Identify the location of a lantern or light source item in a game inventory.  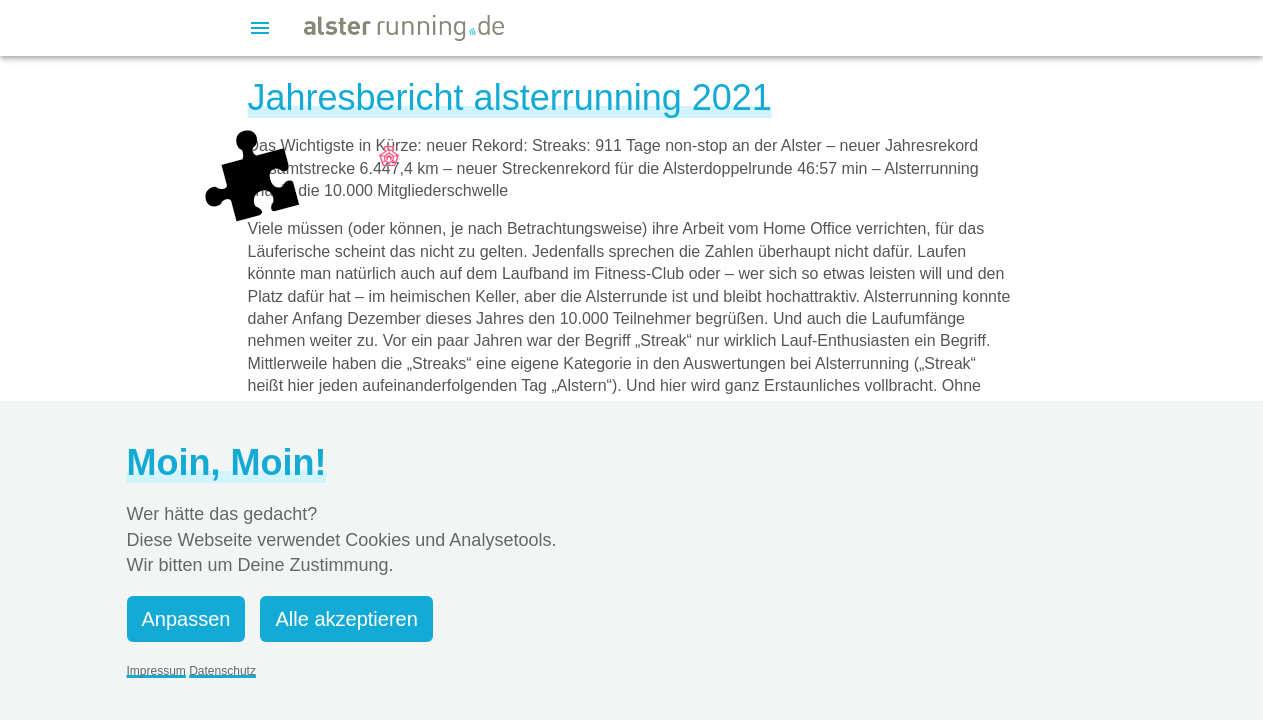
(389, 156).